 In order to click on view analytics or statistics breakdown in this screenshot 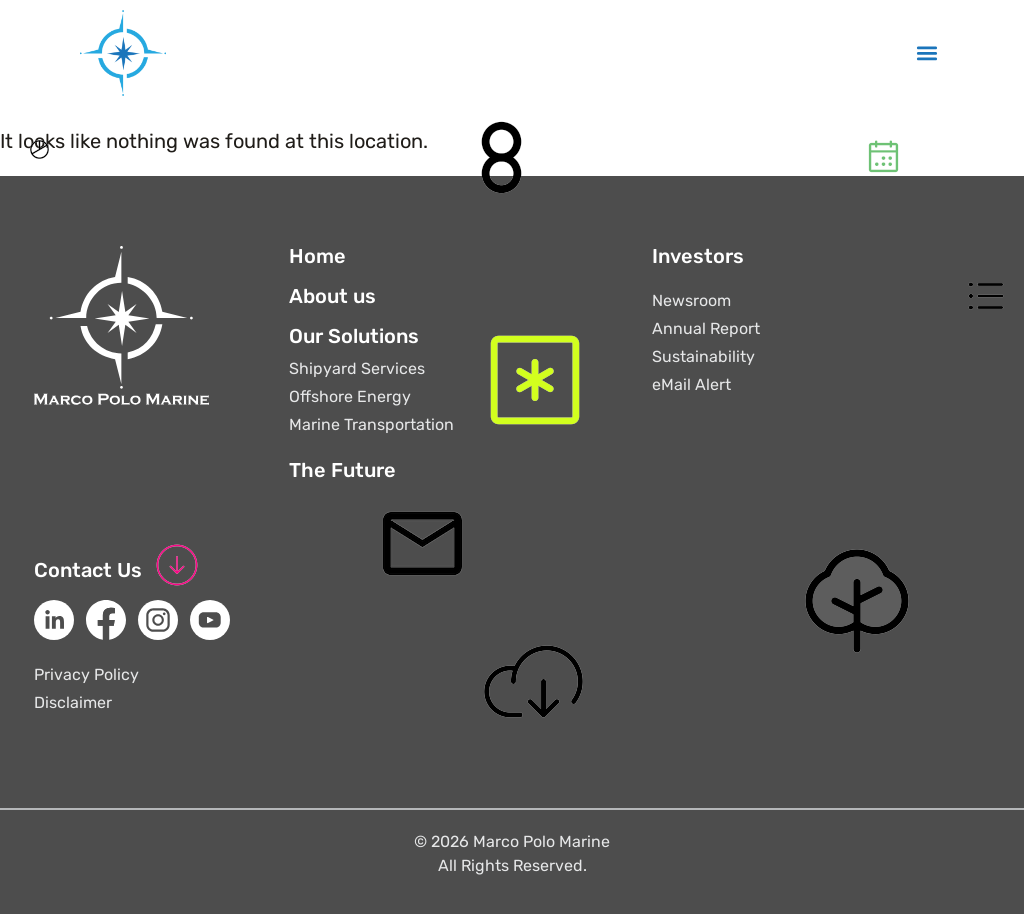, I will do `click(39, 149)`.